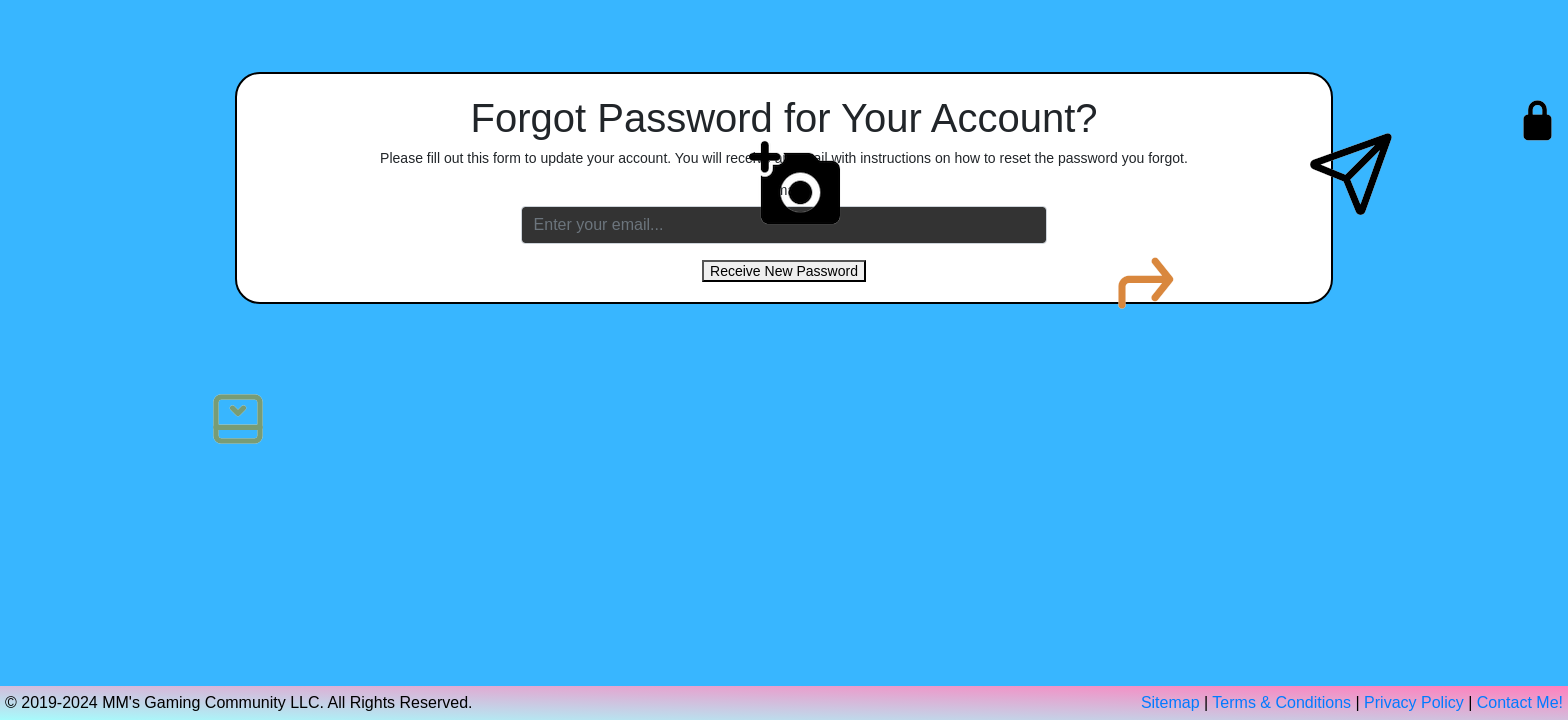 The height and width of the screenshot is (720, 1568). Describe the element at coordinates (1350, 175) in the screenshot. I see `send a message` at that location.